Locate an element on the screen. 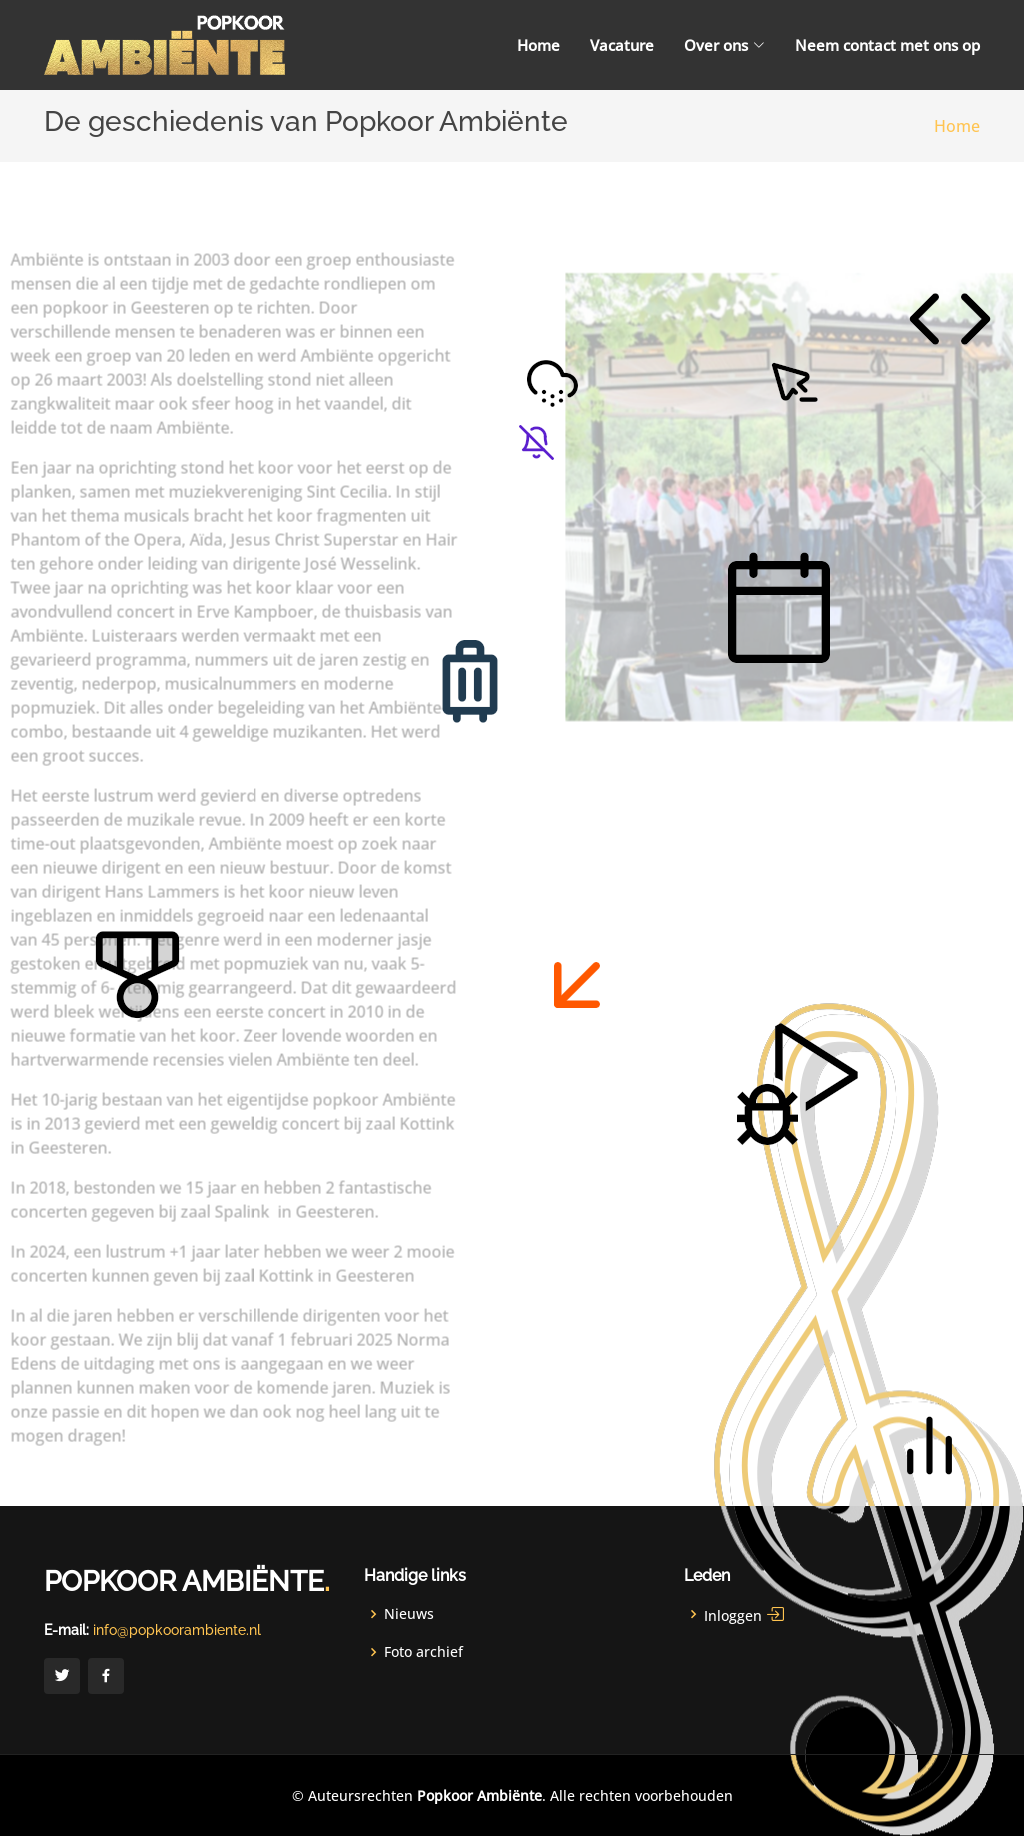 This screenshot has width=1024, height=1836. view or open calendar is located at coordinates (779, 612).